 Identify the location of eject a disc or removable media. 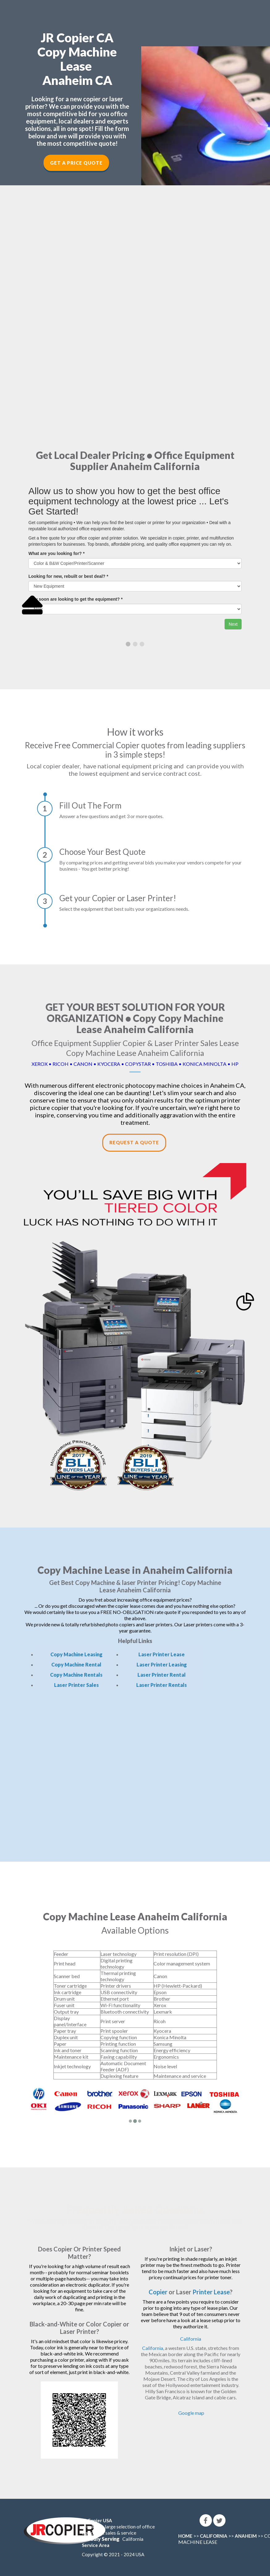
(32, 607).